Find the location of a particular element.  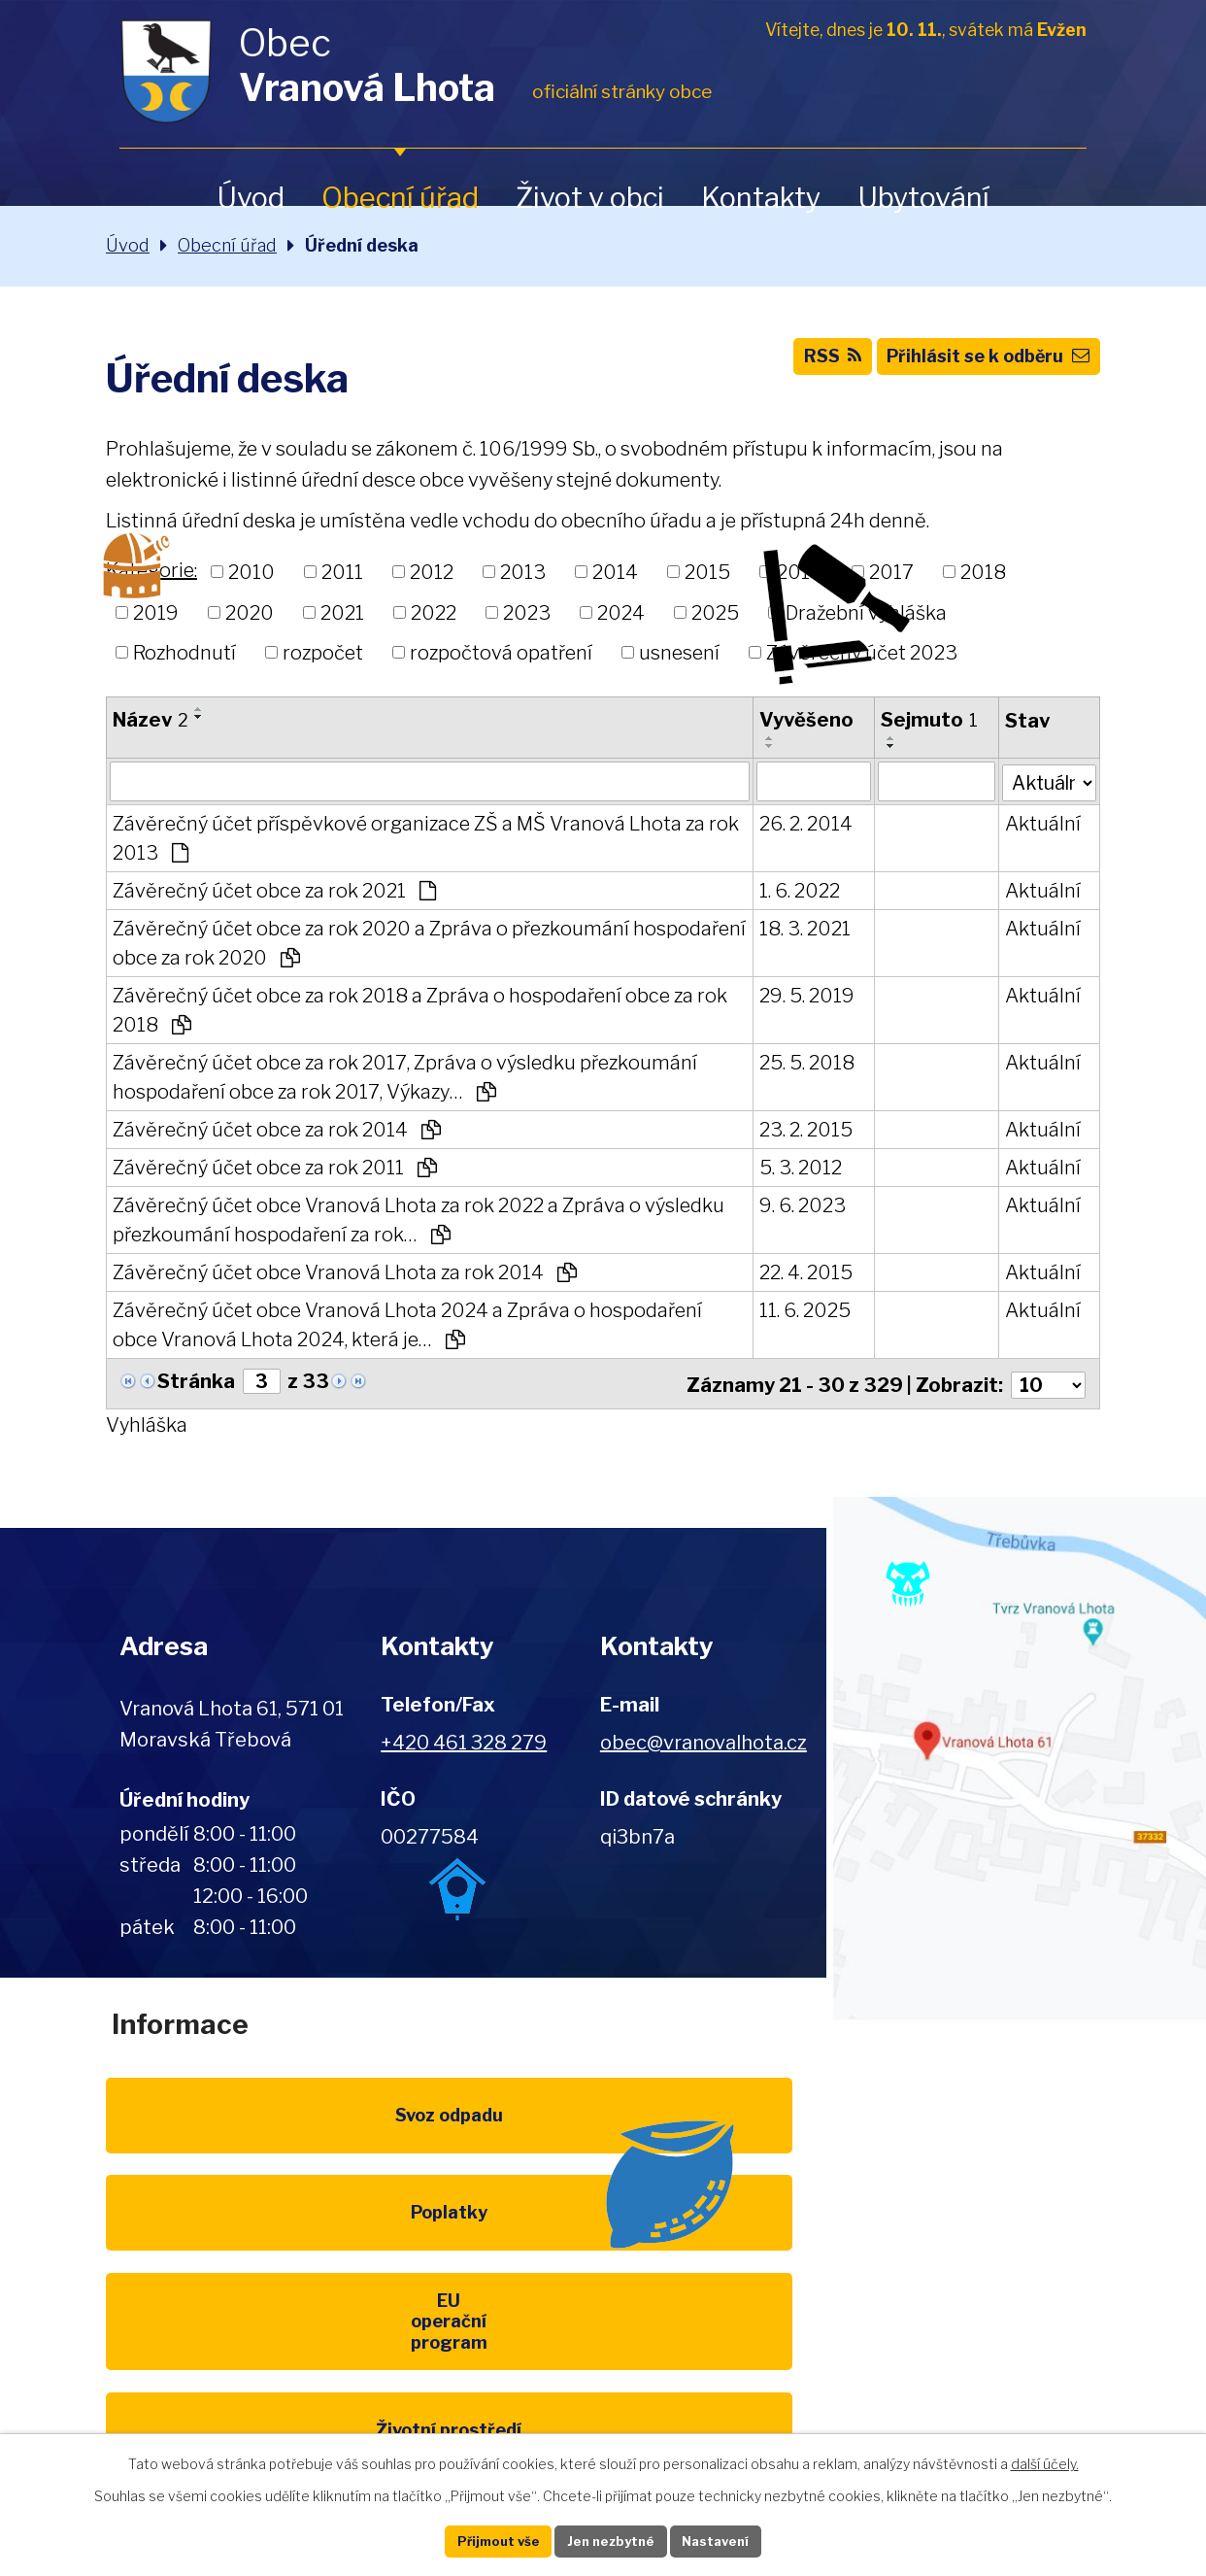

access pet or wildlife features is located at coordinates (457, 1889).